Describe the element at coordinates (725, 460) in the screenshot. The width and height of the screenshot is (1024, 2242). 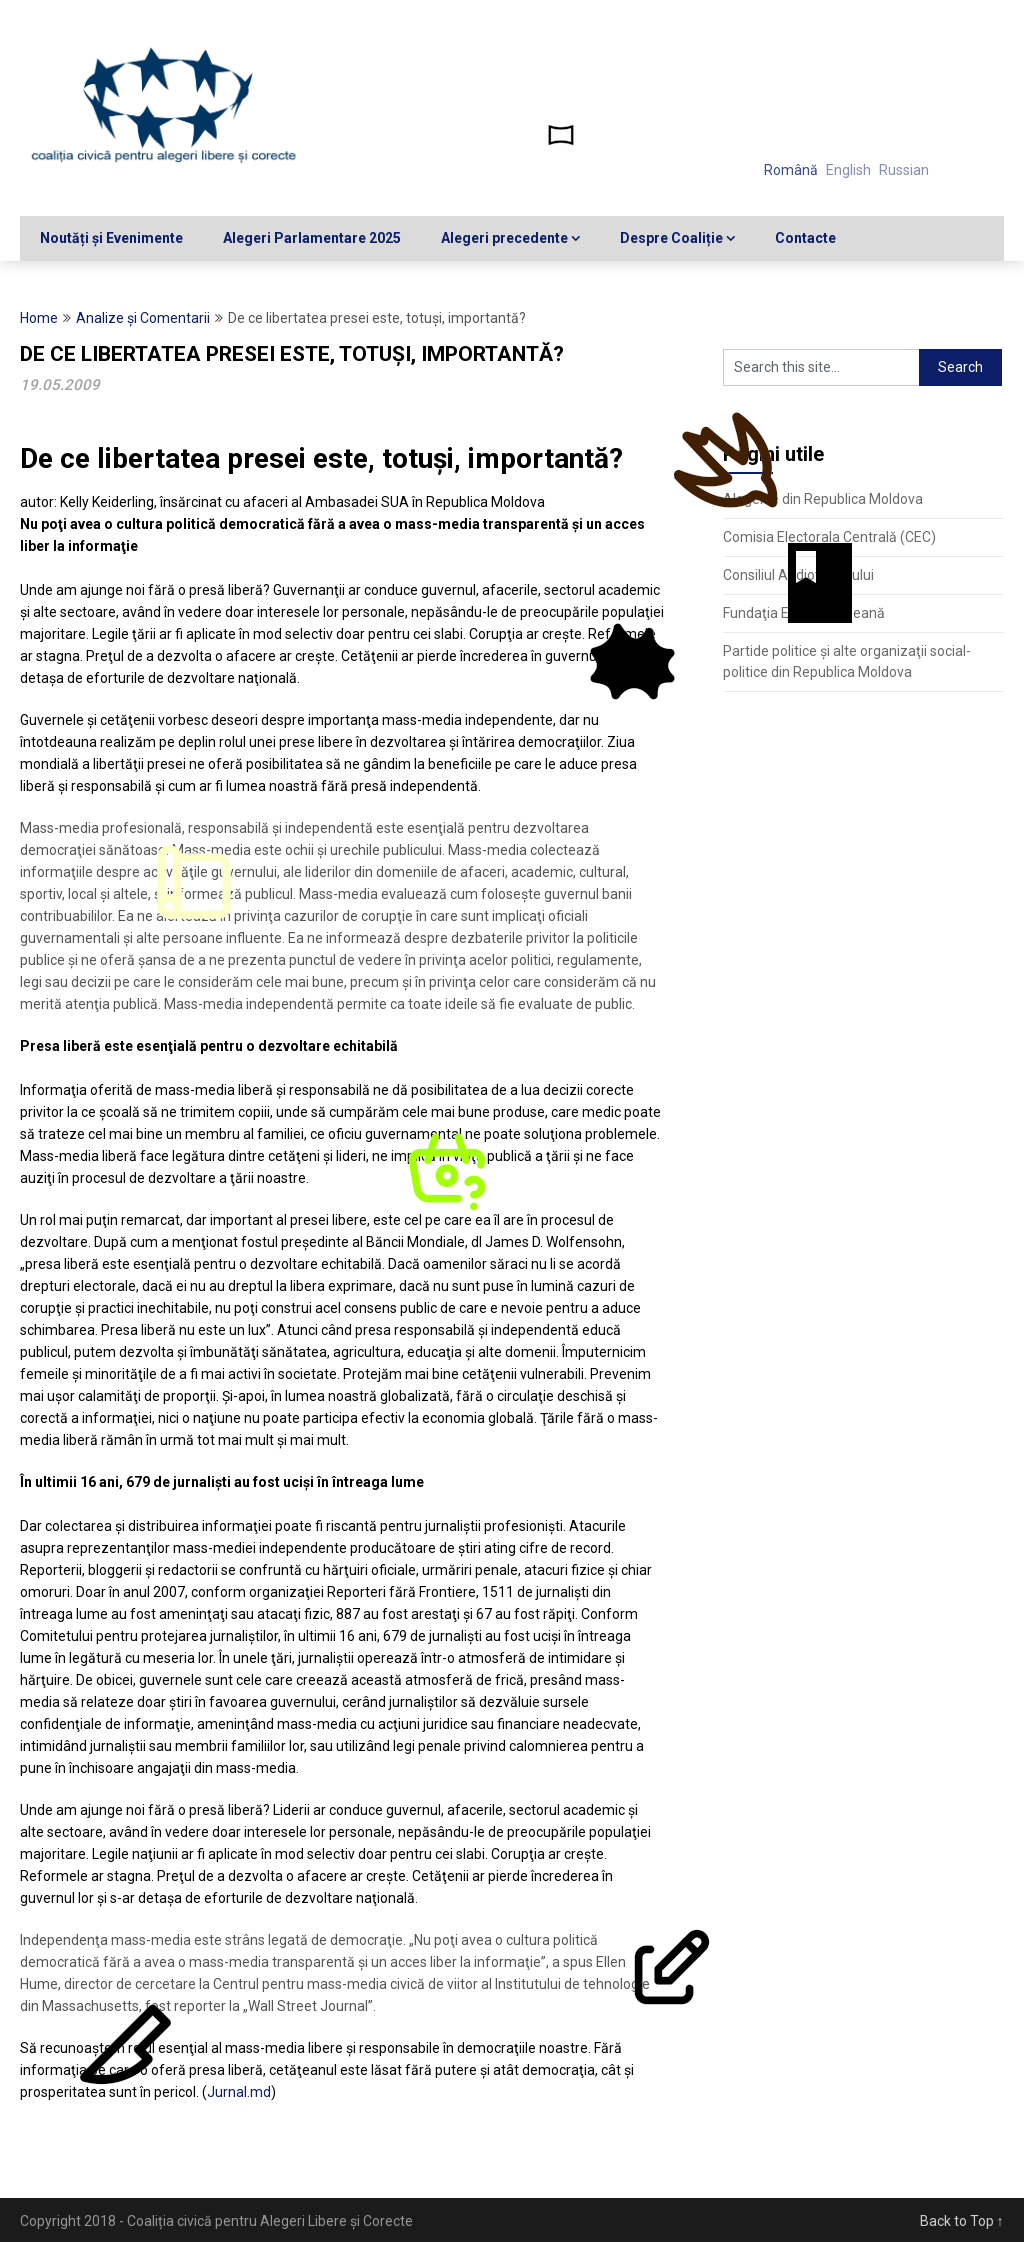
I see `swift programming language logo` at that location.